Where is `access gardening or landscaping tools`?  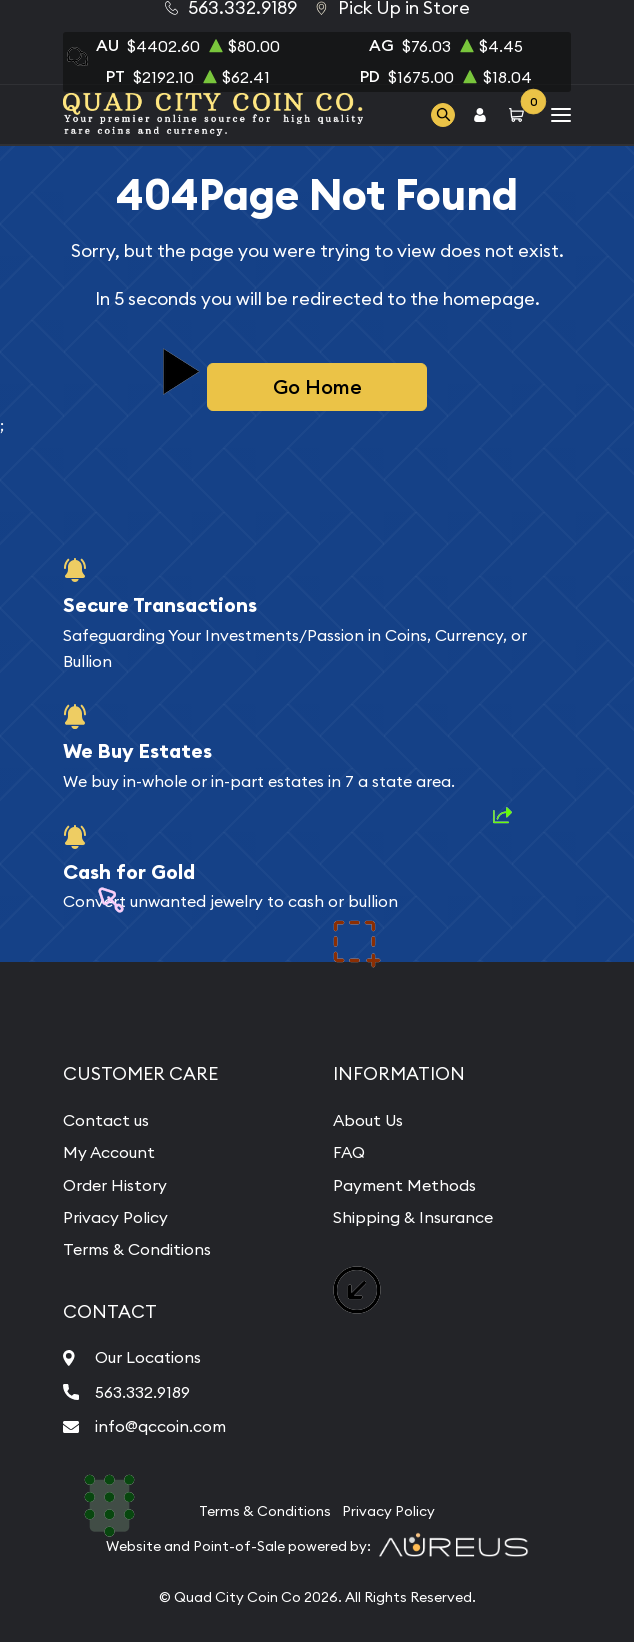 access gardening or landscaping tools is located at coordinates (111, 900).